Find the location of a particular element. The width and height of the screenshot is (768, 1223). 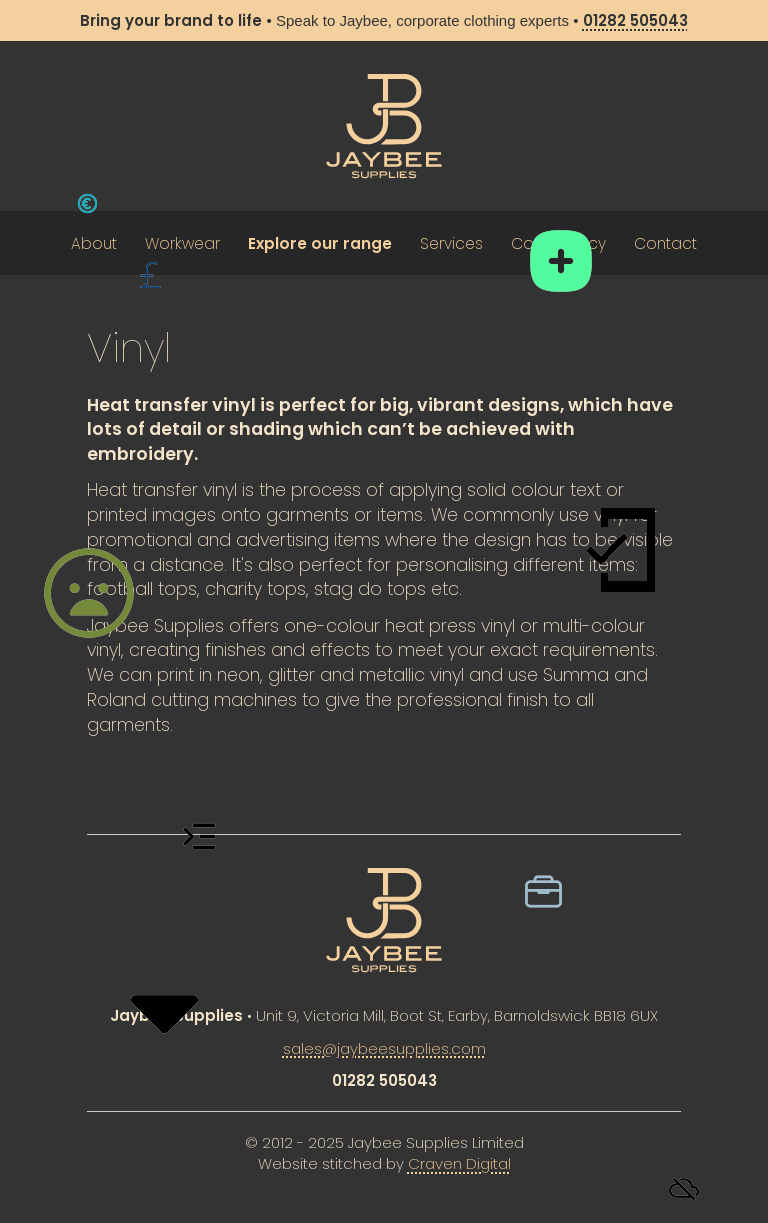

view balance in euros is located at coordinates (87, 203).